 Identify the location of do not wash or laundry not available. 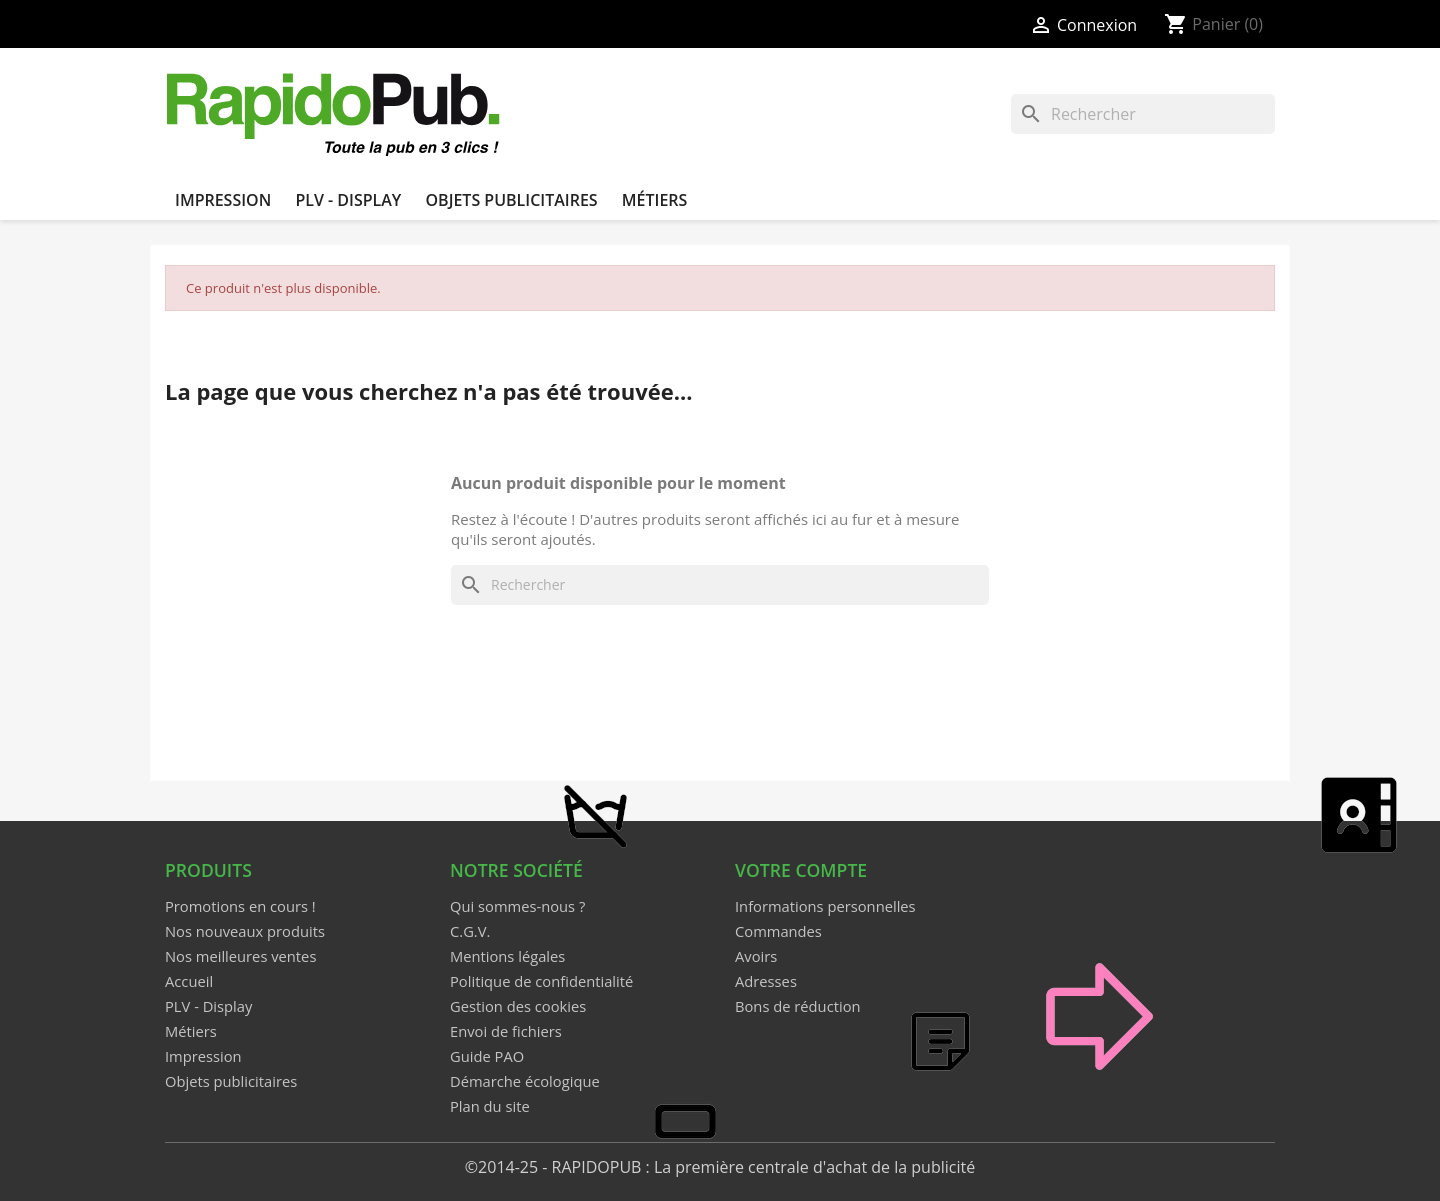
(595, 816).